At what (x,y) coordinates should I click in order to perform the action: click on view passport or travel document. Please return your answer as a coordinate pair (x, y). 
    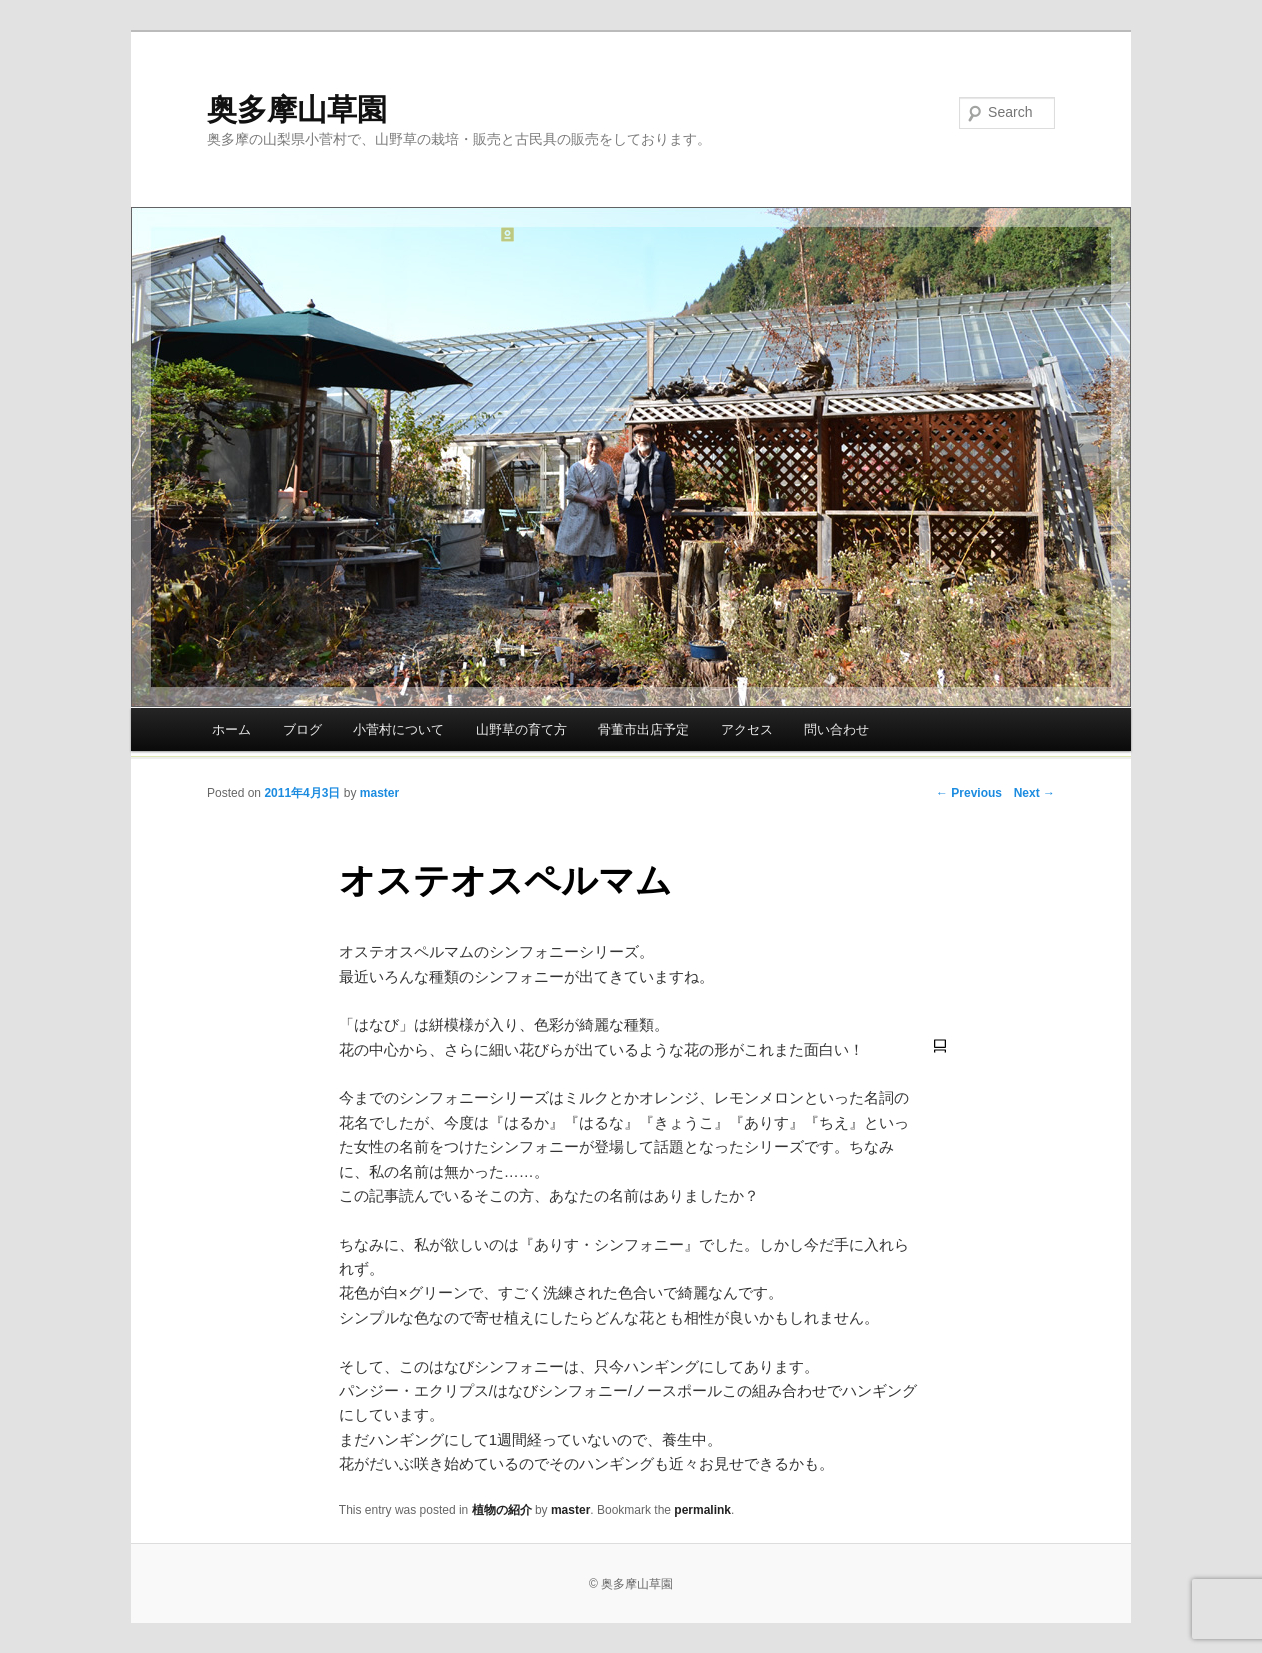
    Looking at the image, I should click on (507, 234).